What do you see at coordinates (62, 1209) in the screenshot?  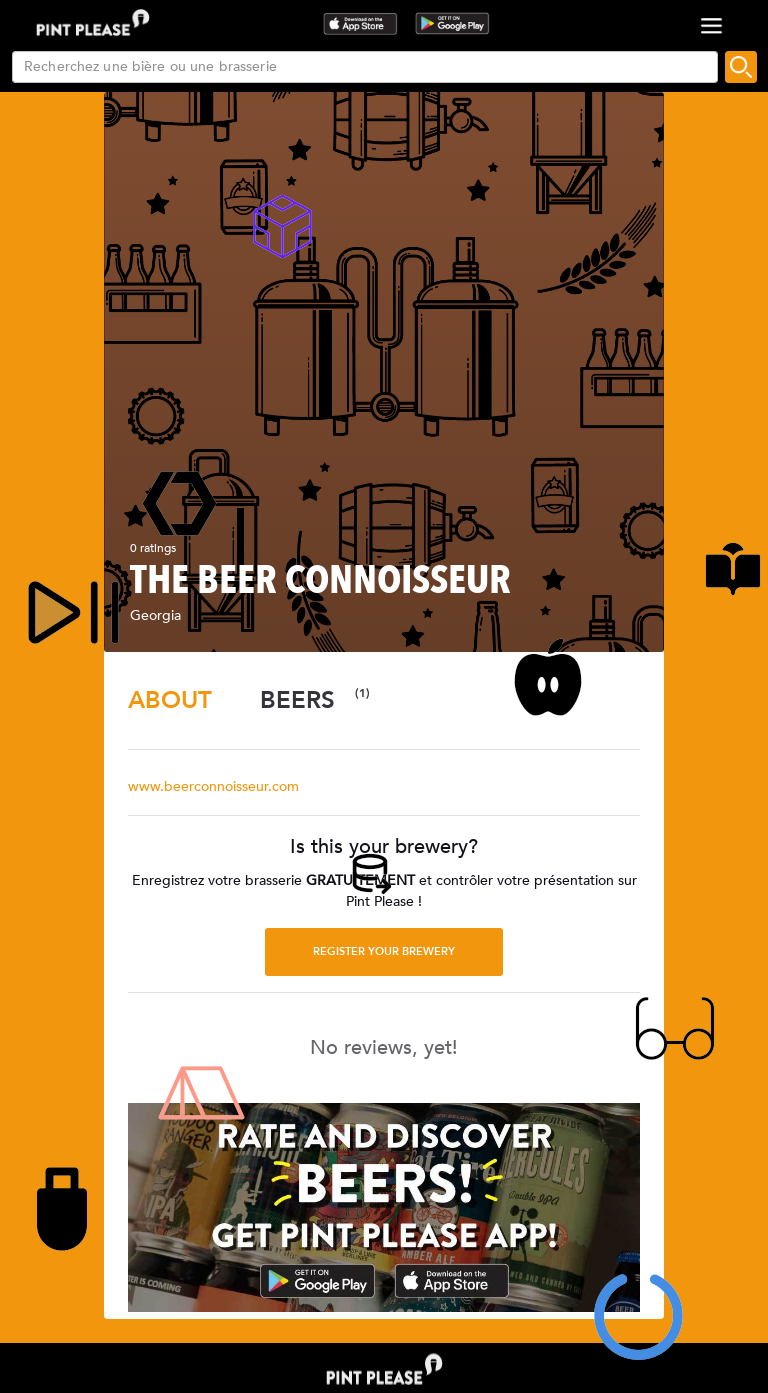 I see `connect a USB device` at bounding box center [62, 1209].